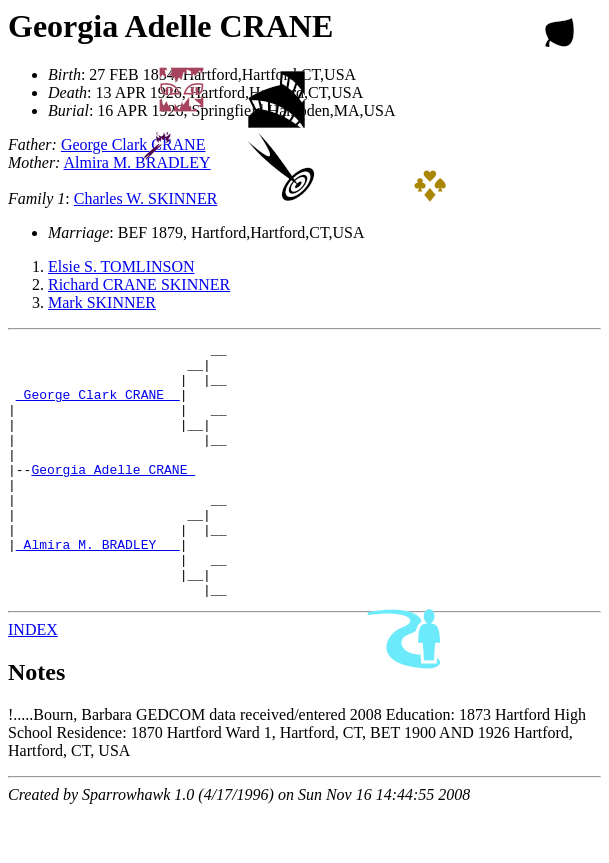 Image resolution: width=609 pixels, height=863 pixels. I want to click on indicates accurate shot or precision achieved, so click(280, 167).